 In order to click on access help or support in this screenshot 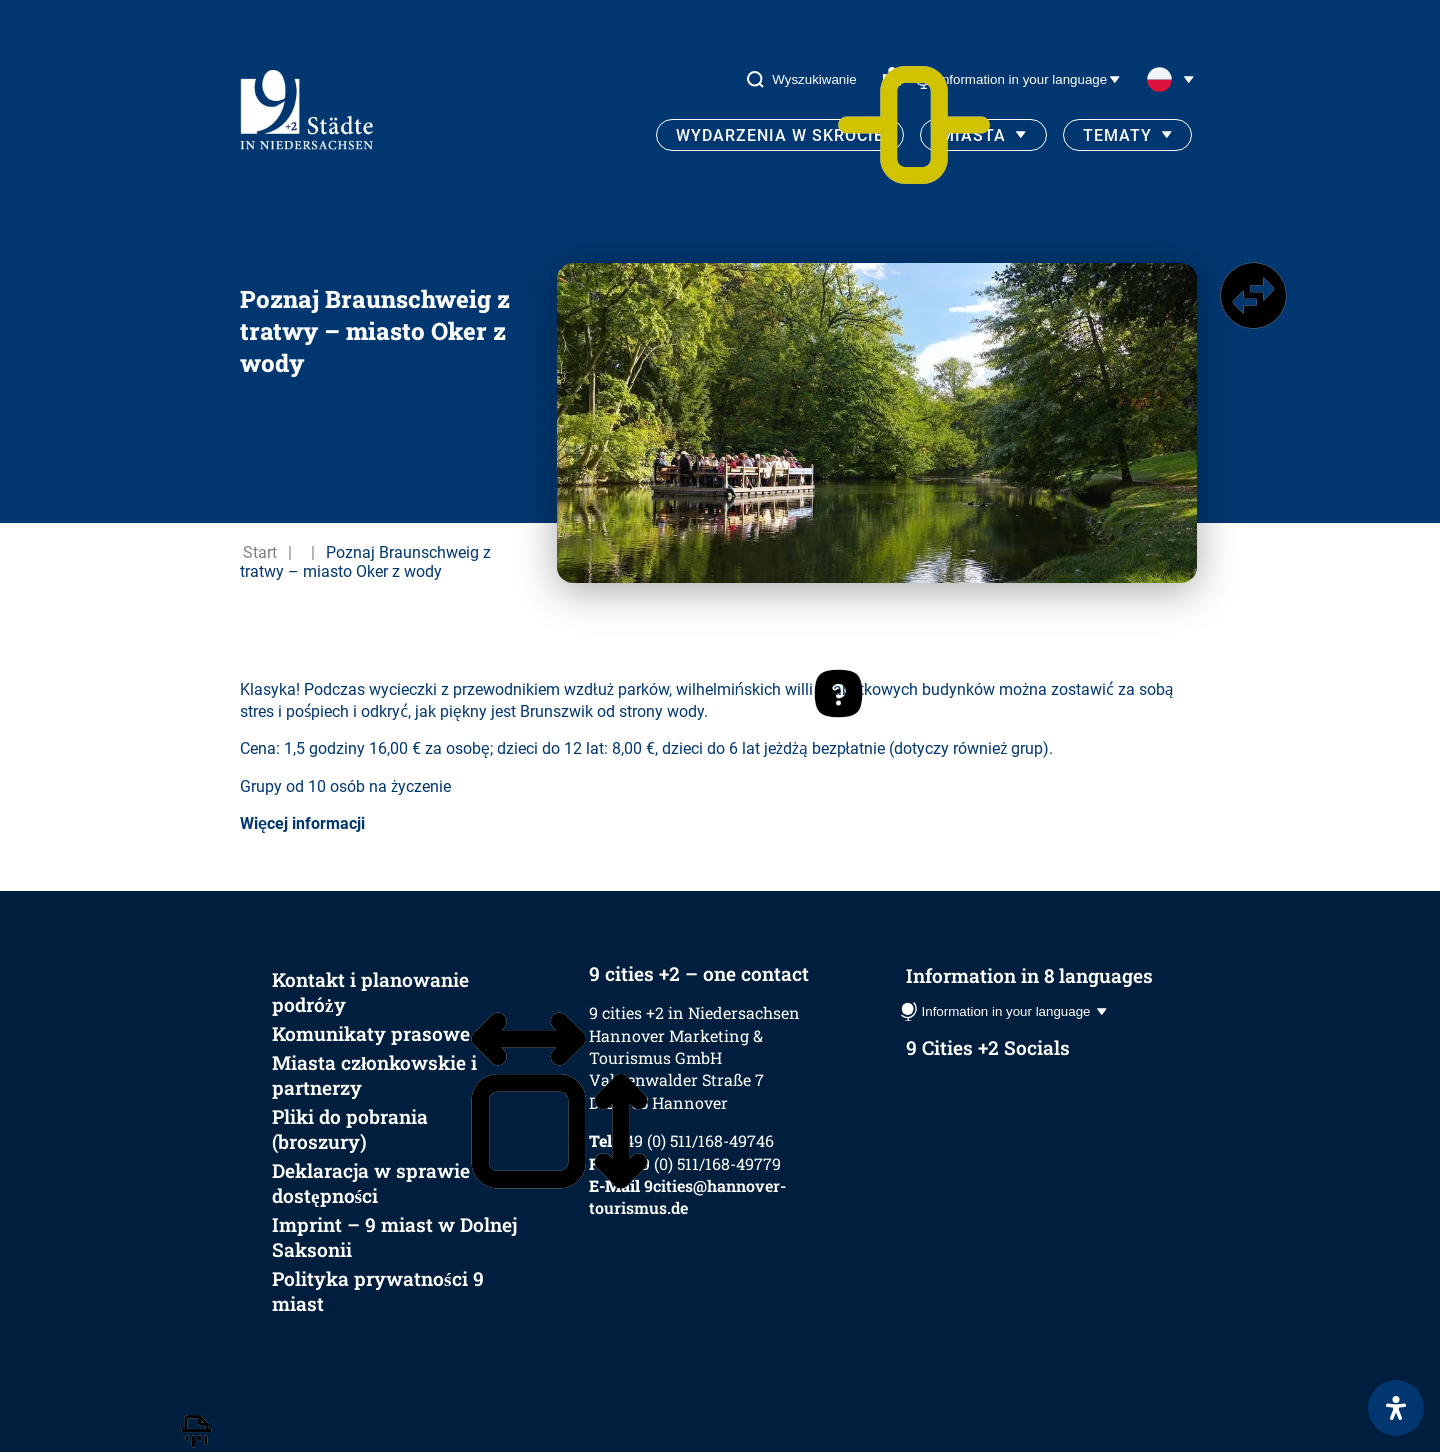, I will do `click(838, 693)`.